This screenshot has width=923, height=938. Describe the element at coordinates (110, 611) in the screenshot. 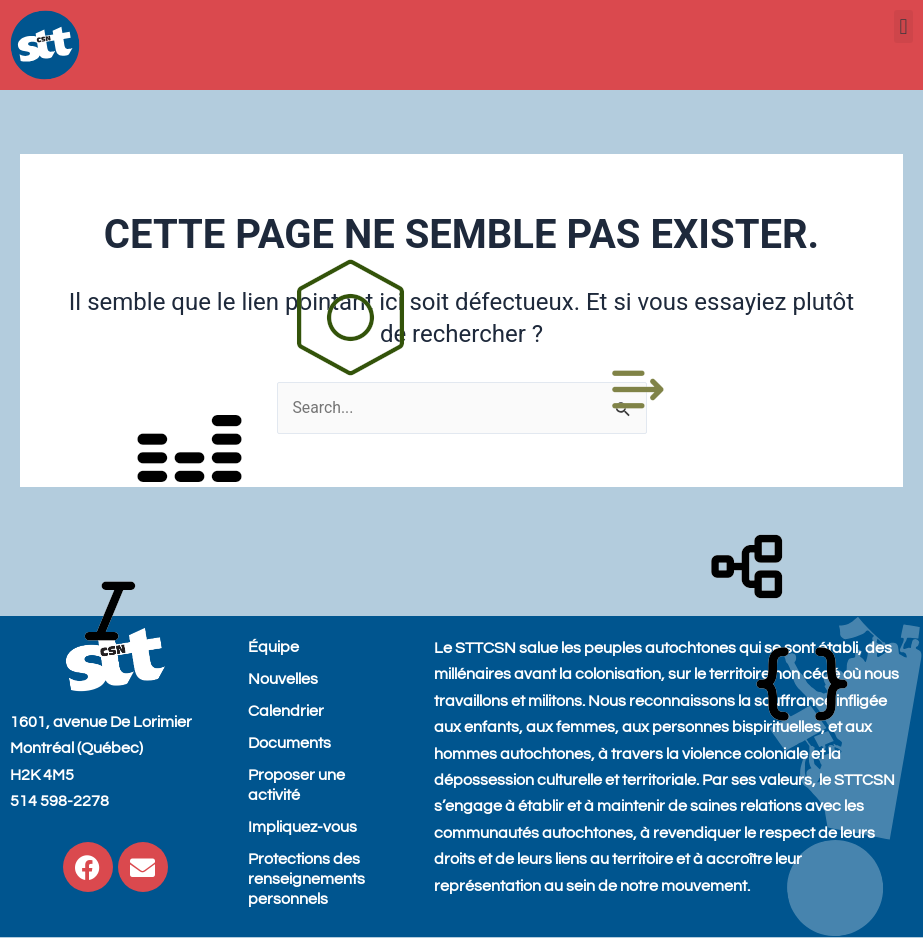

I see `apply italic formatting to selected text` at that location.